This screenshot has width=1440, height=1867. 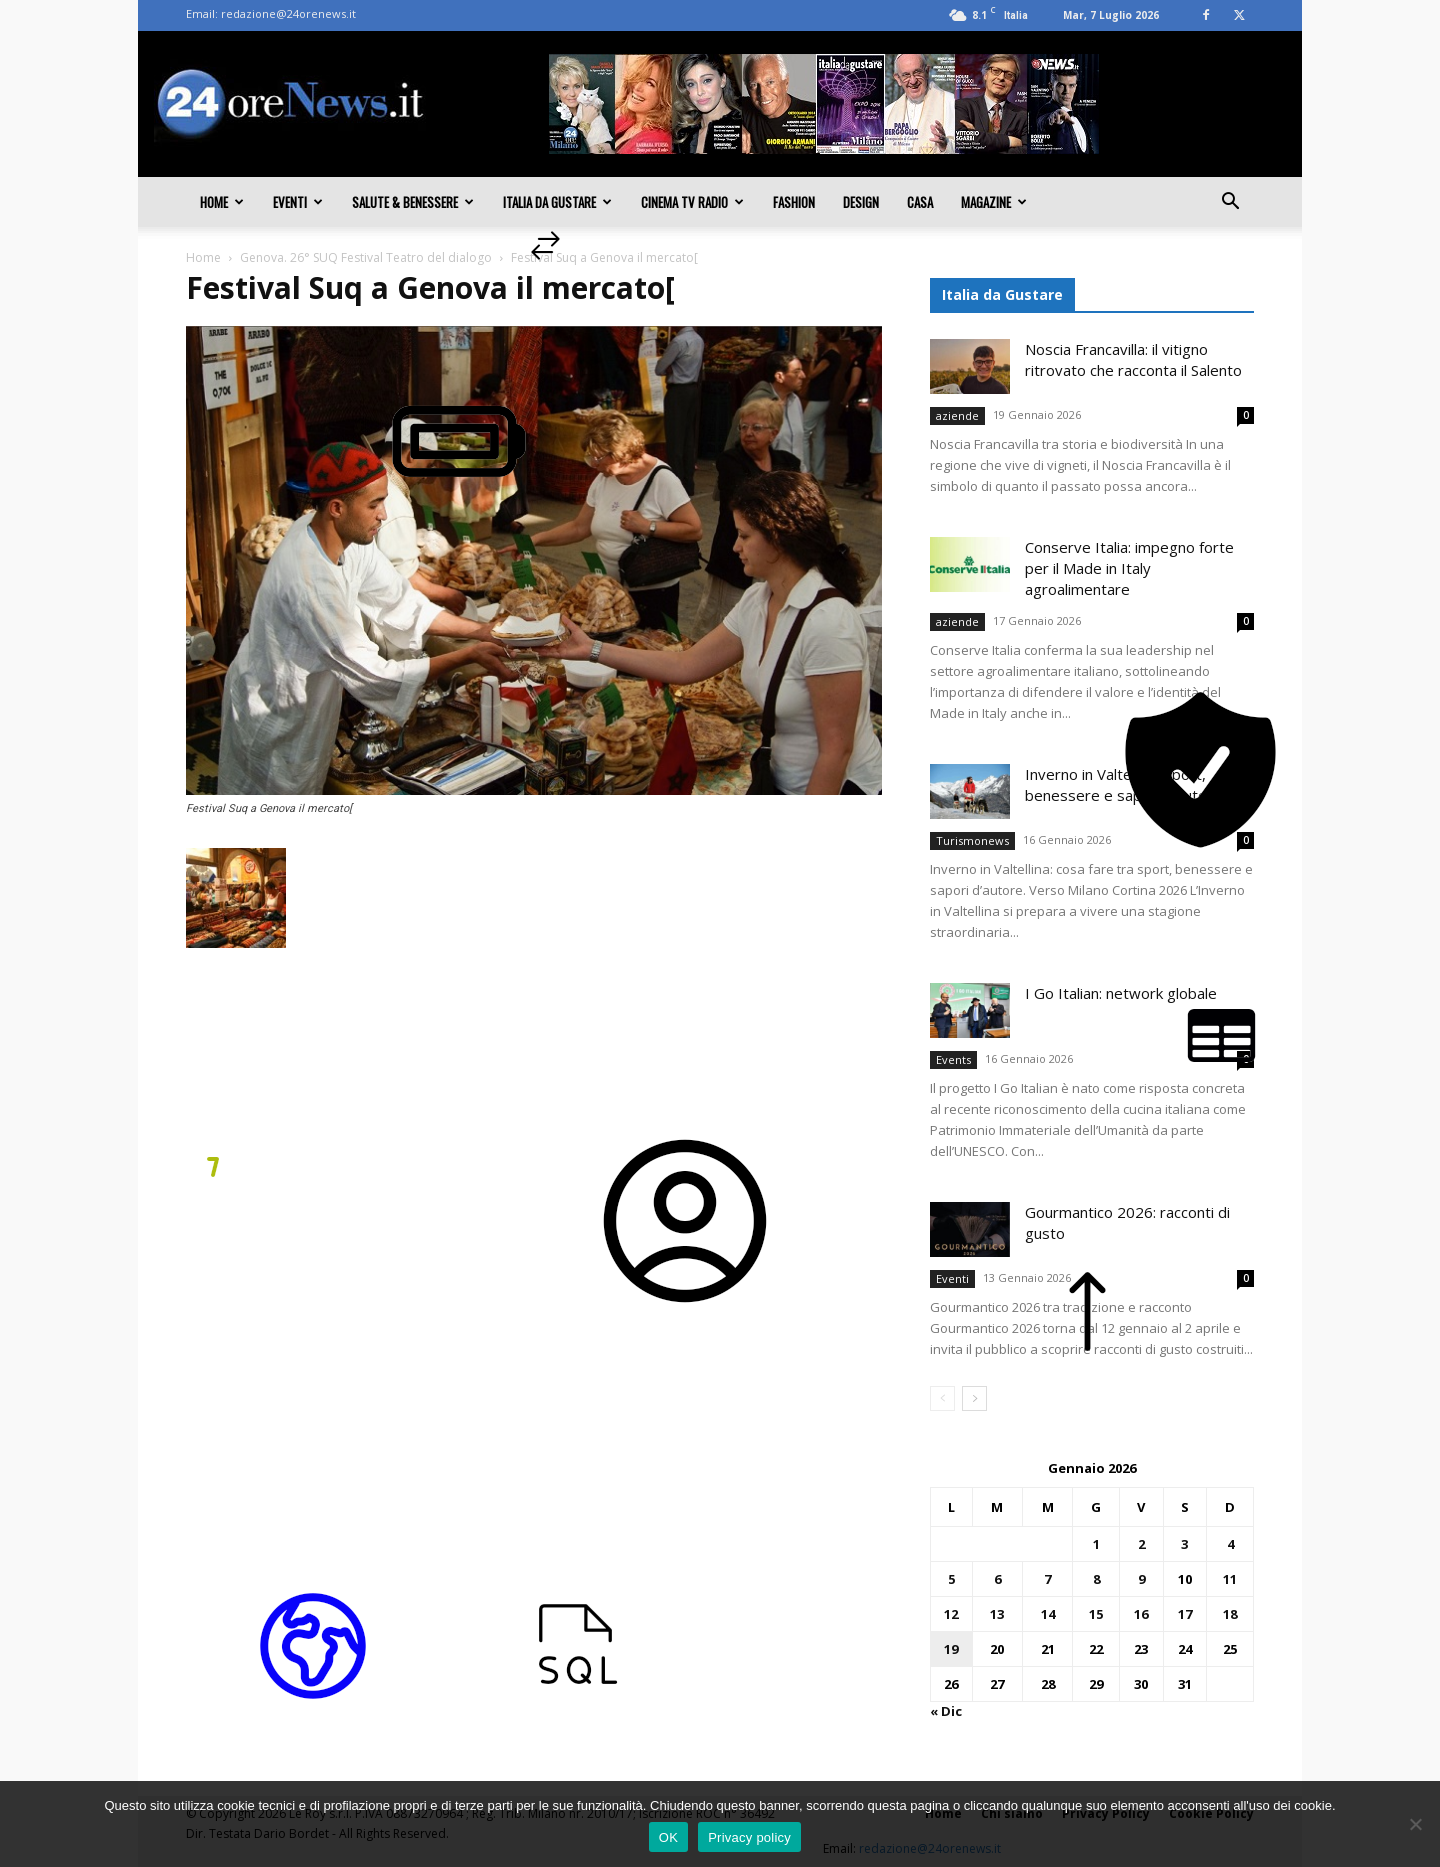 What do you see at coordinates (213, 1167) in the screenshot?
I see `indicates item number 7 in a list or sequence` at bounding box center [213, 1167].